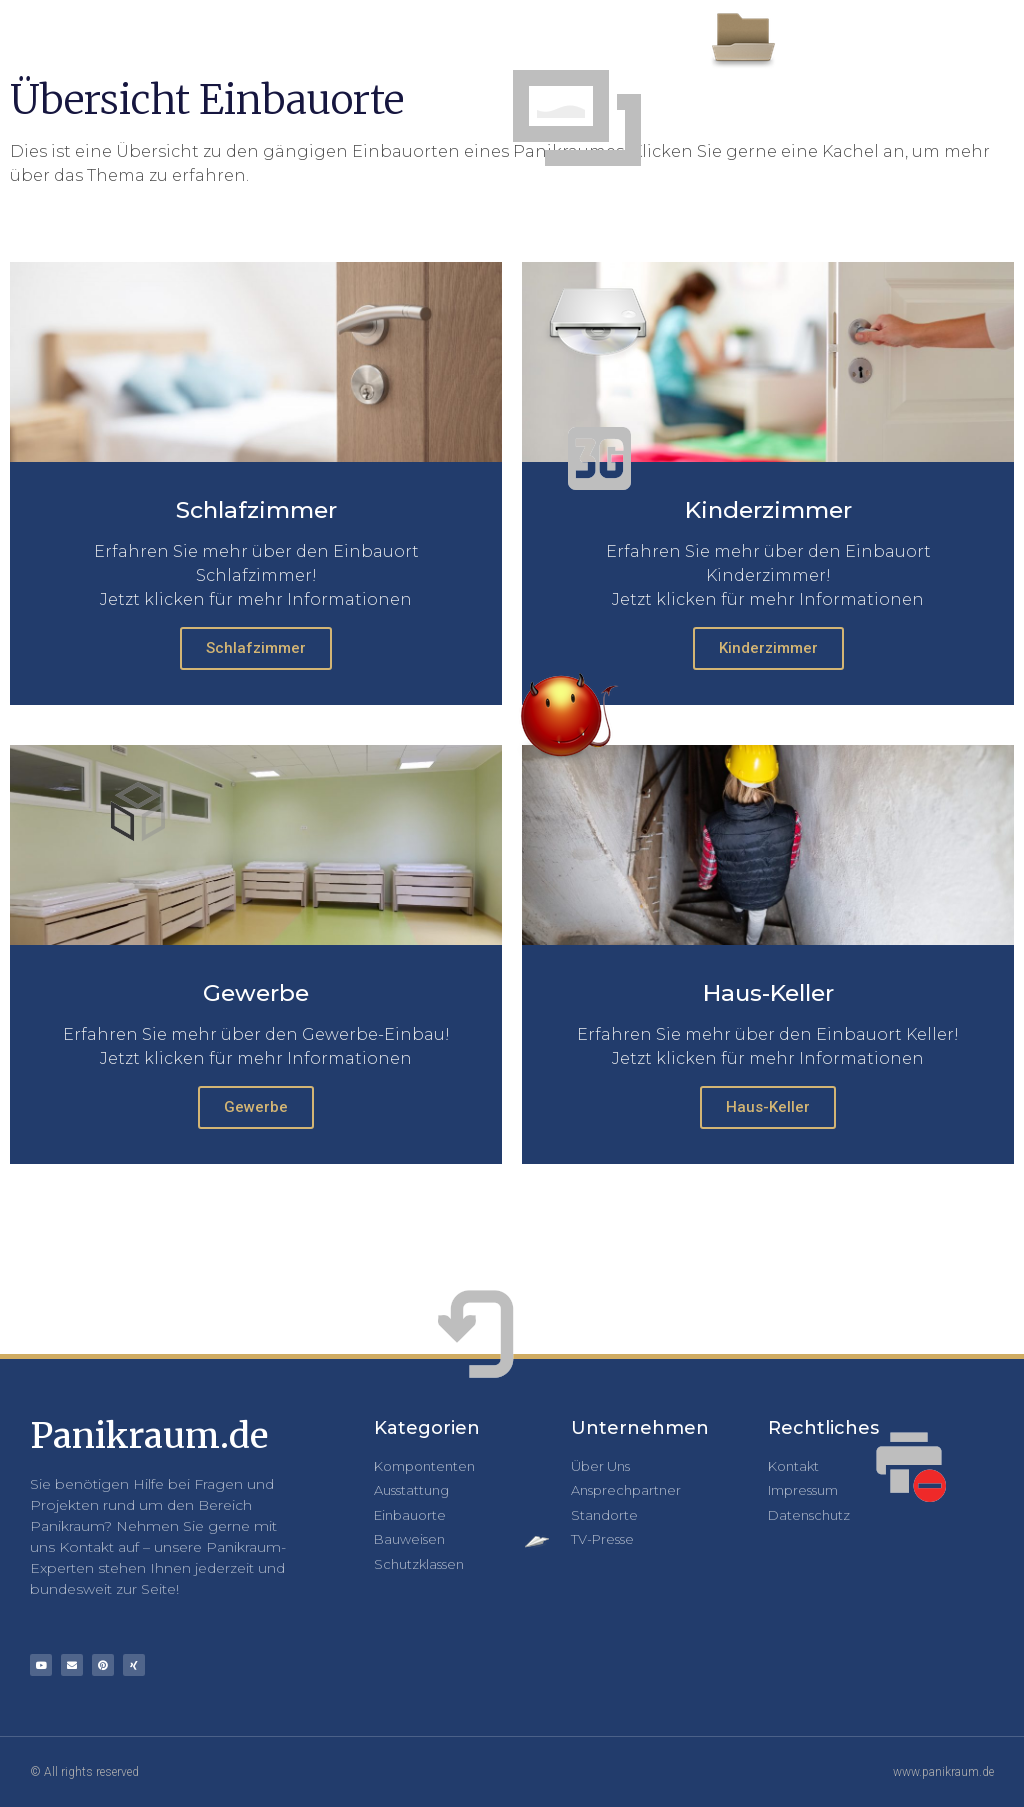  Describe the element at coordinates (599, 458) in the screenshot. I see `indicates 3G cellular network connection` at that location.